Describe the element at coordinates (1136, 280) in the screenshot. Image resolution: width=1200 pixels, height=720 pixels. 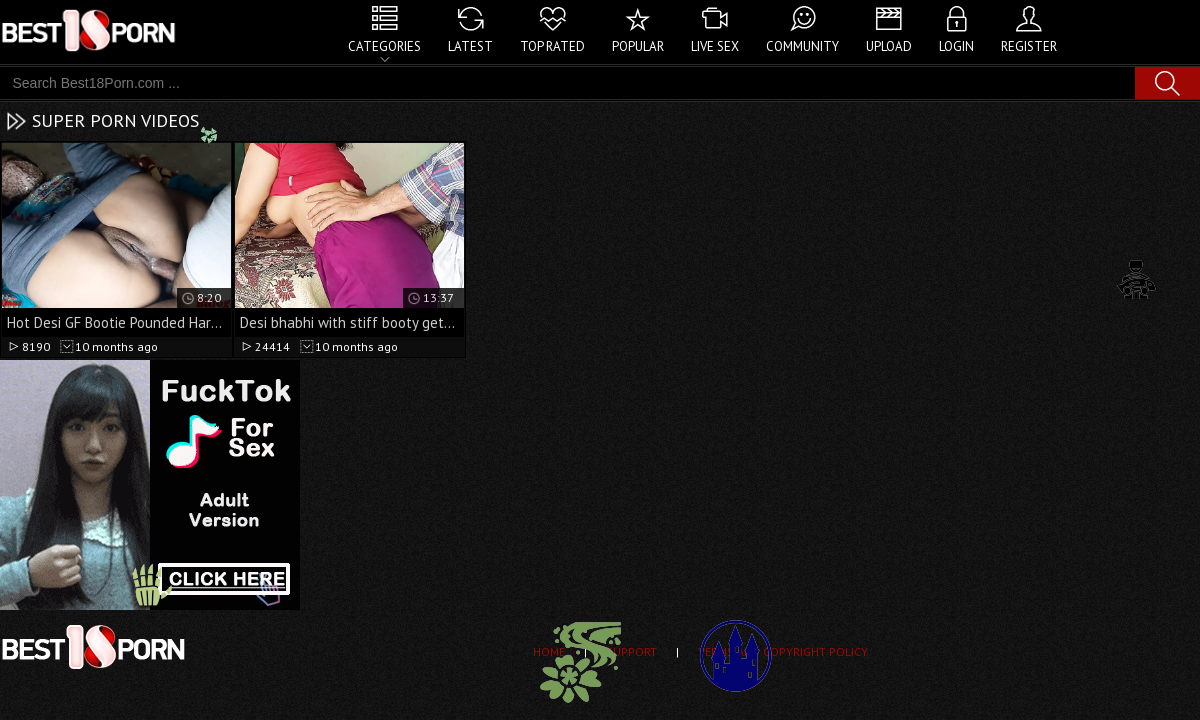
I see `fishing mini-game or activity` at that location.